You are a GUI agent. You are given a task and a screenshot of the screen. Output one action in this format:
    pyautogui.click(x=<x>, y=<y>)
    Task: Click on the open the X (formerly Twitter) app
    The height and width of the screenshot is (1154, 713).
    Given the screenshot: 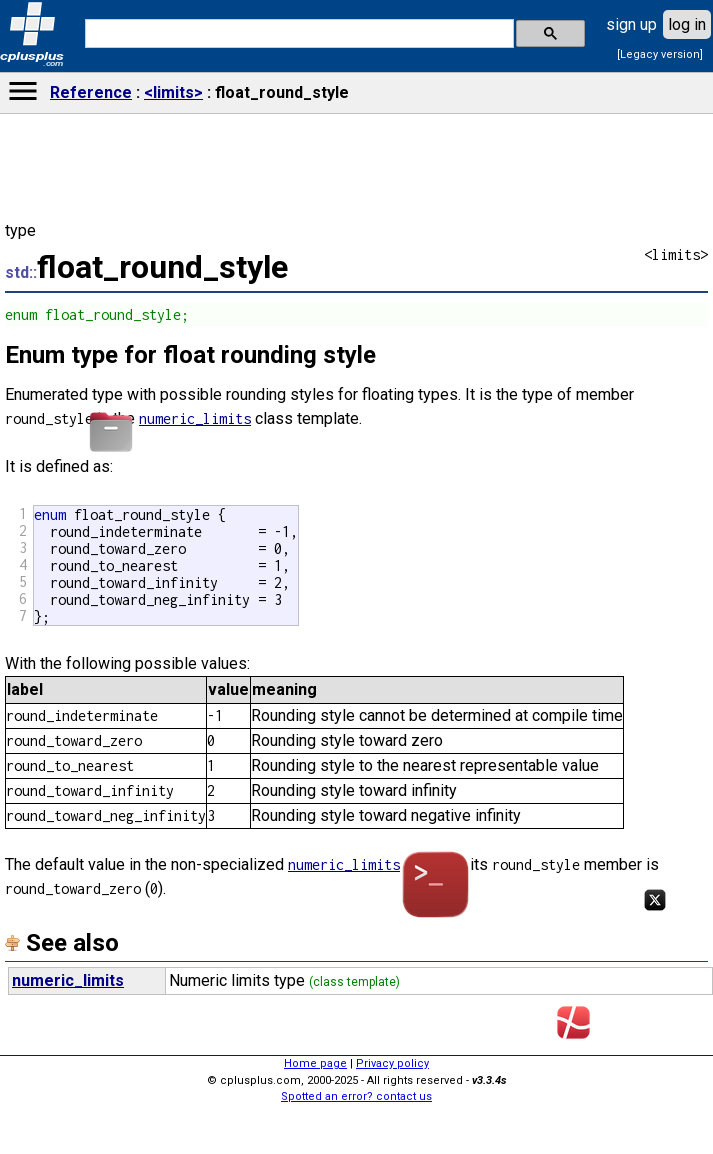 What is the action you would take?
    pyautogui.click(x=655, y=900)
    